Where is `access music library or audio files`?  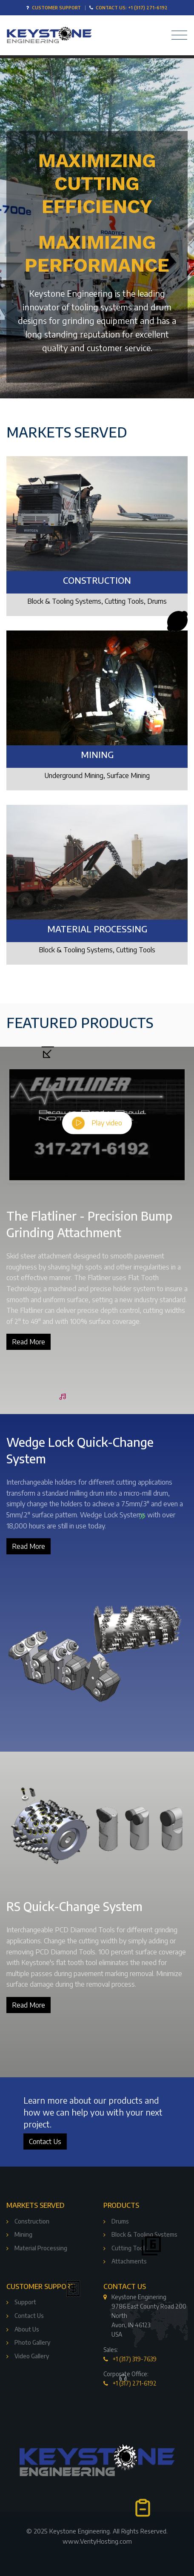 access music library or audio files is located at coordinates (63, 1397).